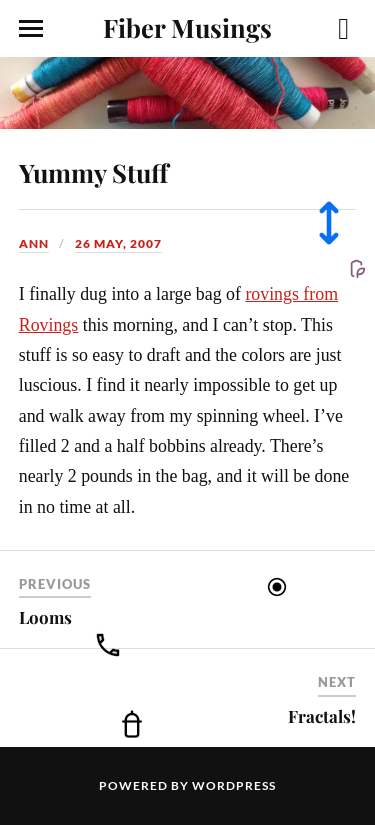  I want to click on access baby or infant care features, so click(132, 724).